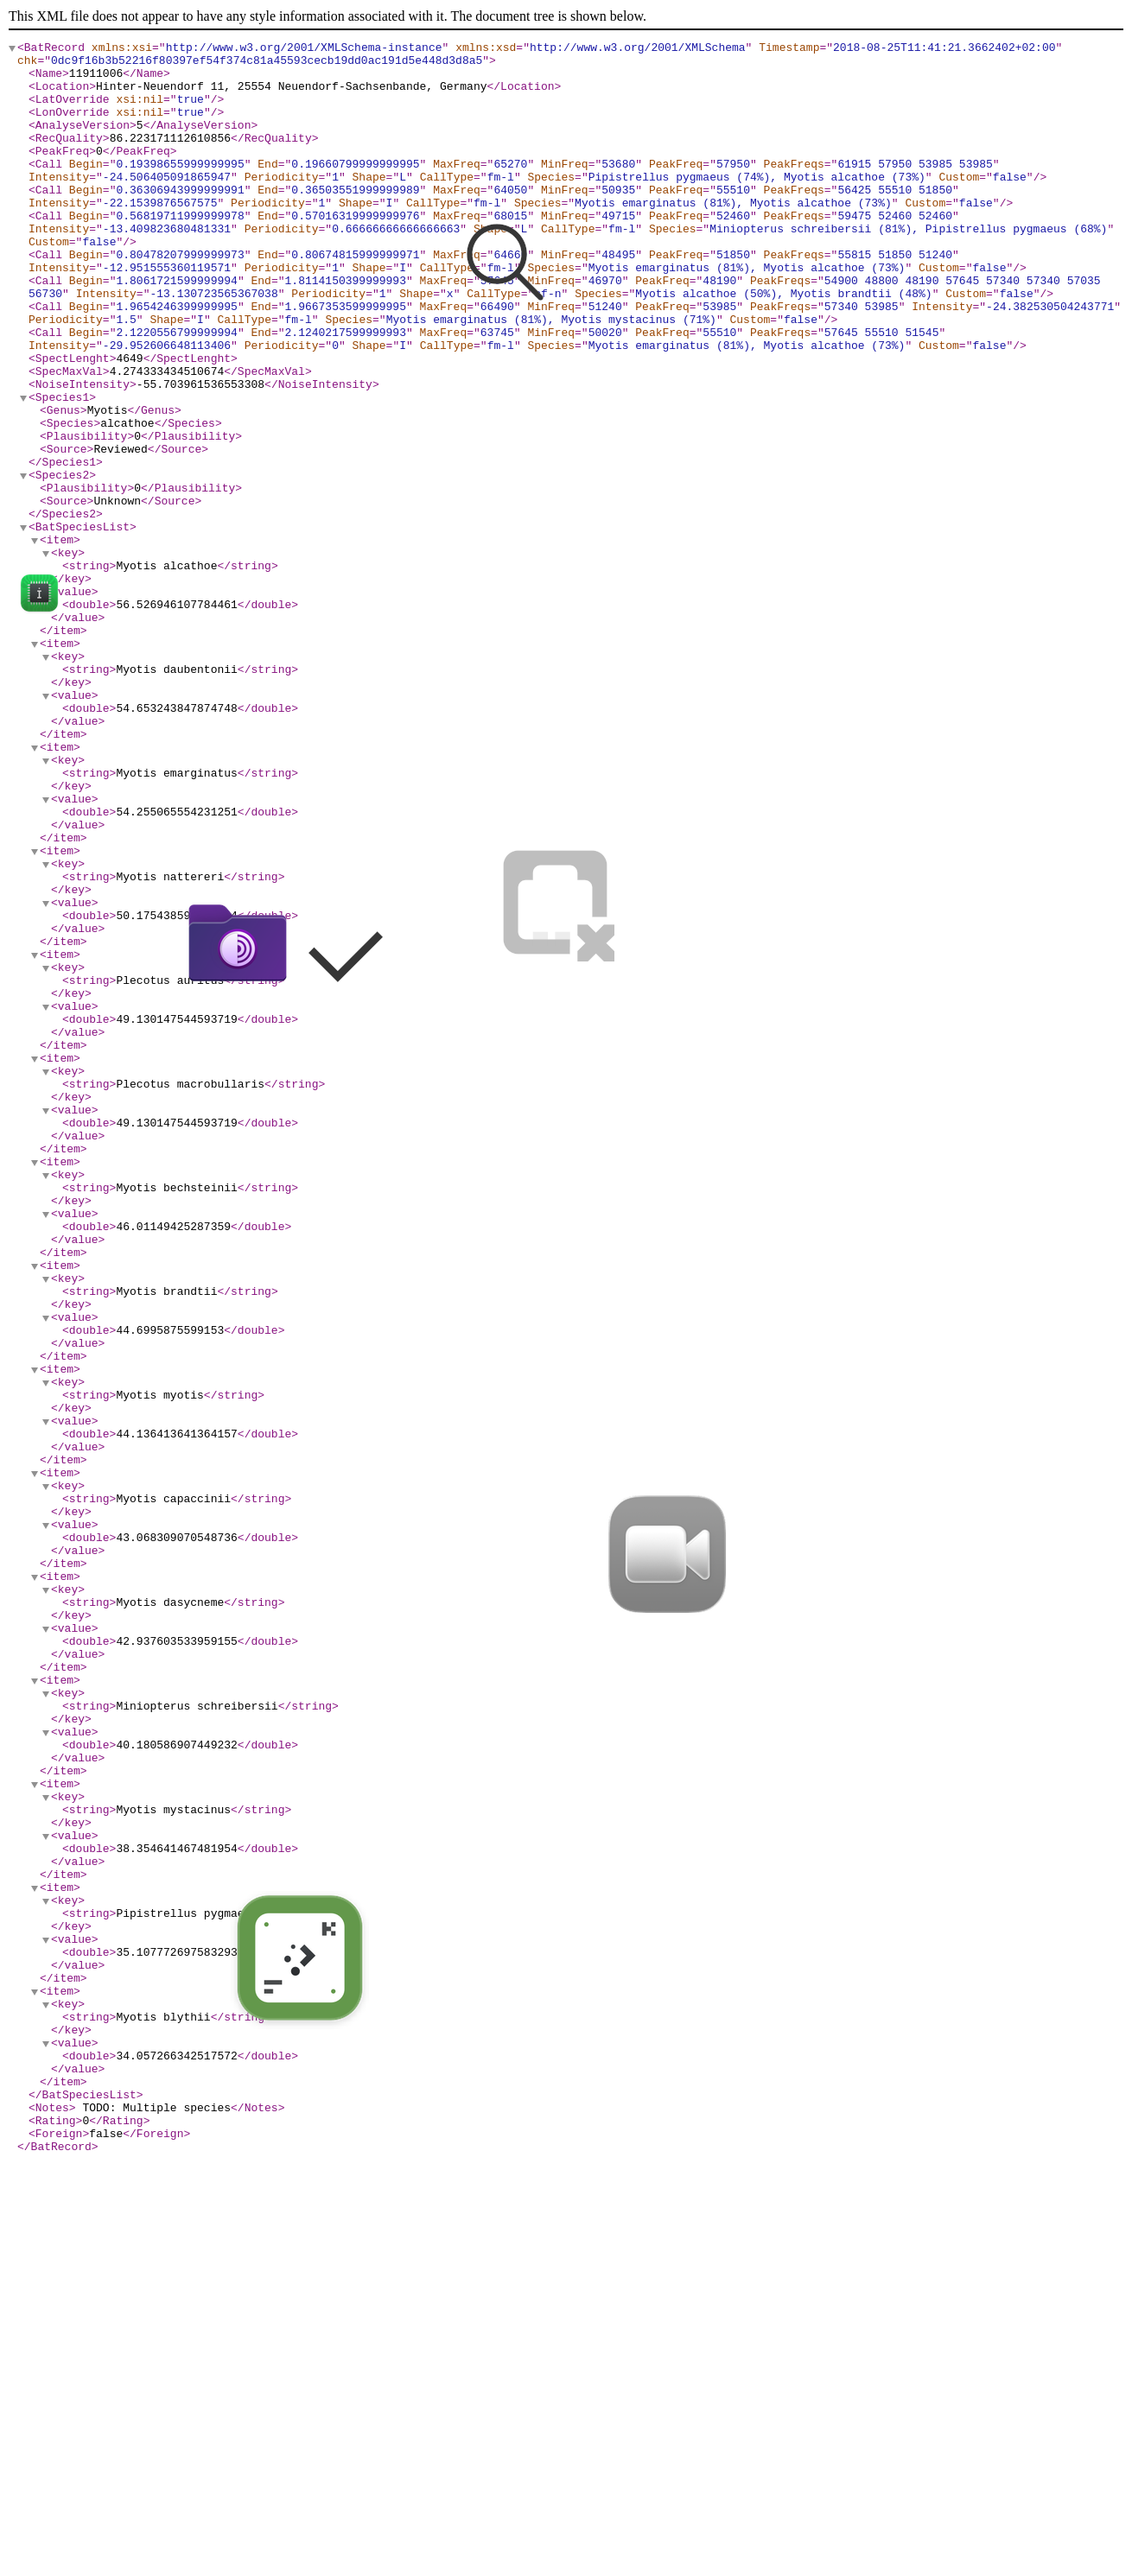  I want to click on search system preferences or settings, so click(505, 262).